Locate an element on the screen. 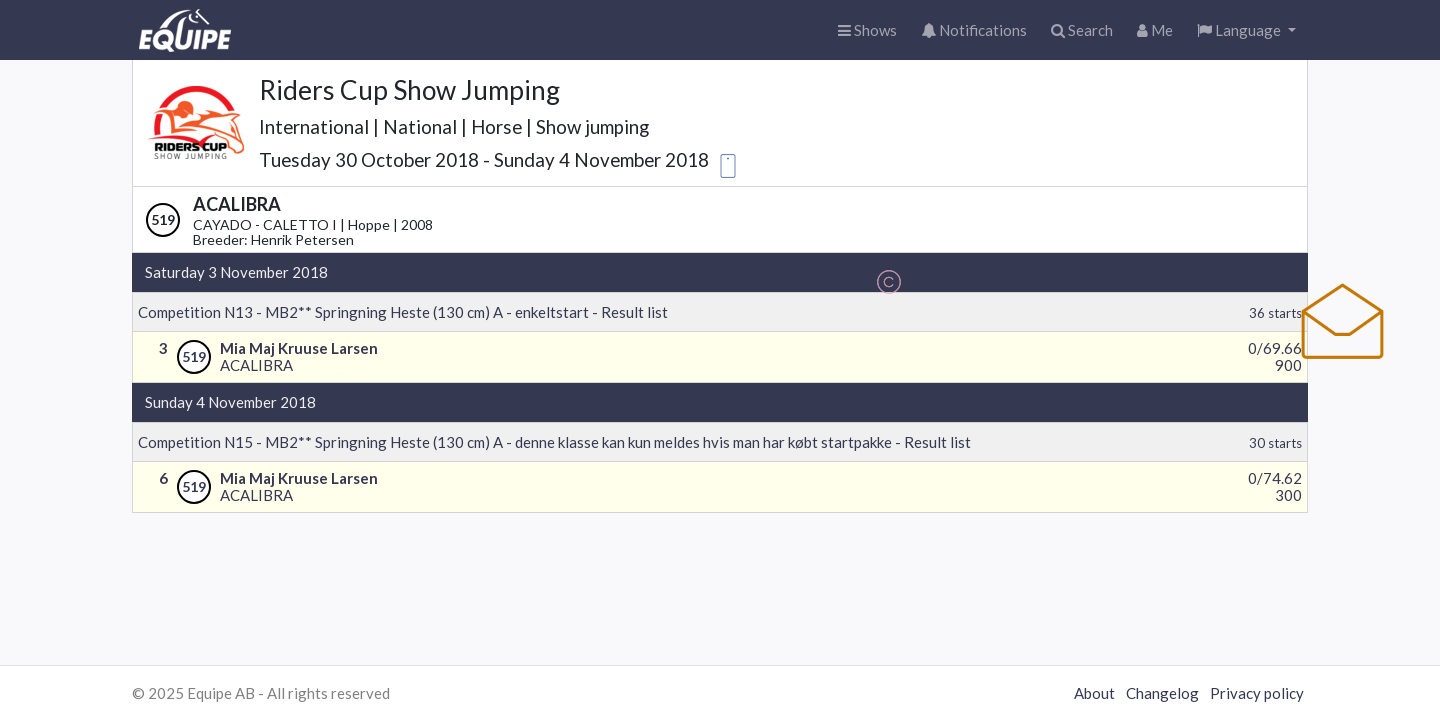 The image size is (1440, 720). access device camera through mobile is located at coordinates (728, 166).